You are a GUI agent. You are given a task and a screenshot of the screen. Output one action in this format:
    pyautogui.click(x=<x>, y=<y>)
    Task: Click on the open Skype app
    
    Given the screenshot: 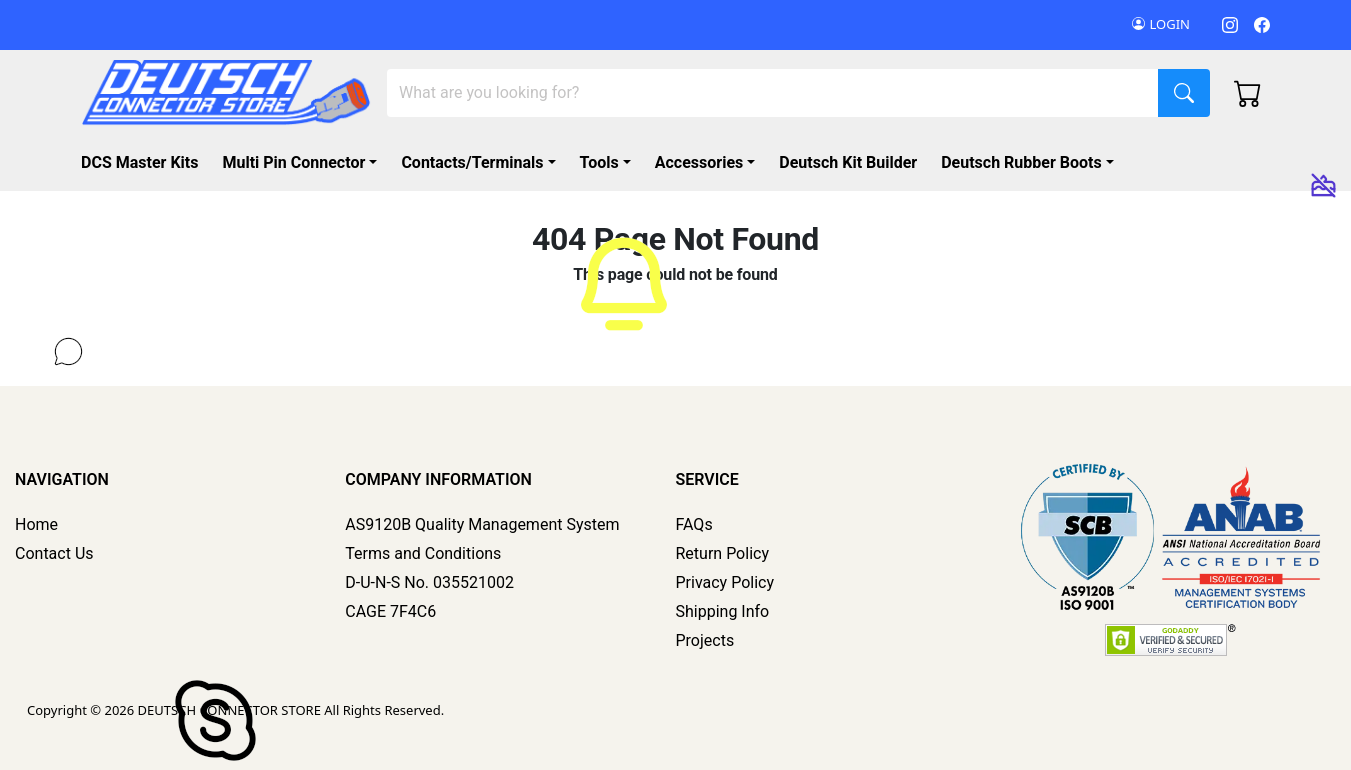 What is the action you would take?
    pyautogui.click(x=215, y=720)
    